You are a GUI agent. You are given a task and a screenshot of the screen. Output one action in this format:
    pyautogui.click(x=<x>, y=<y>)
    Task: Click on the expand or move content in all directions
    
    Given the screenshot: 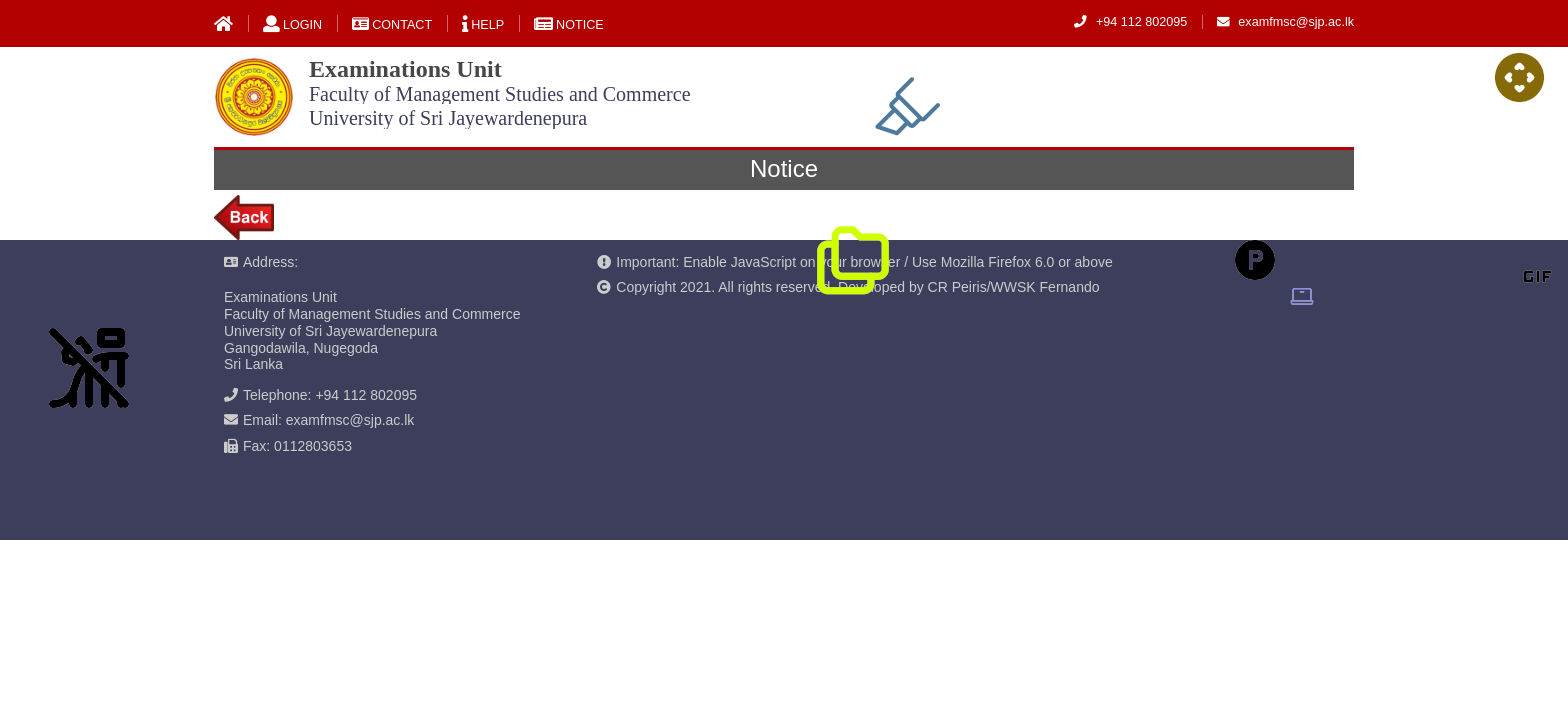 What is the action you would take?
    pyautogui.click(x=1519, y=77)
    